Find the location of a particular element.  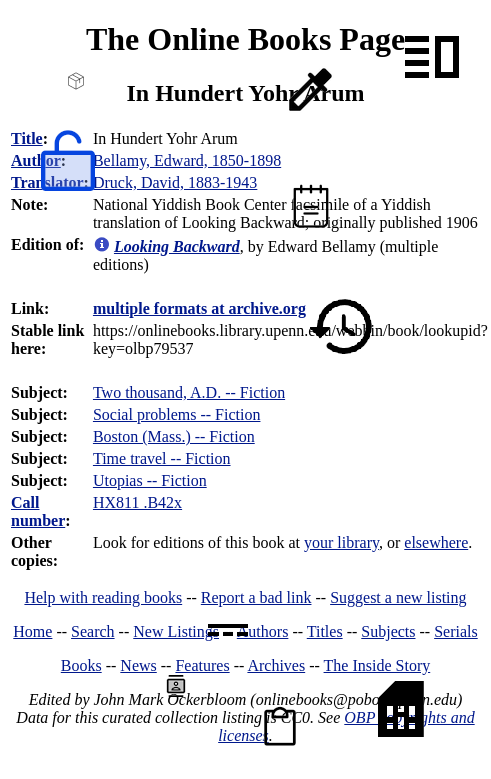

hardware power input or connector port is located at coordinates (229, 630).